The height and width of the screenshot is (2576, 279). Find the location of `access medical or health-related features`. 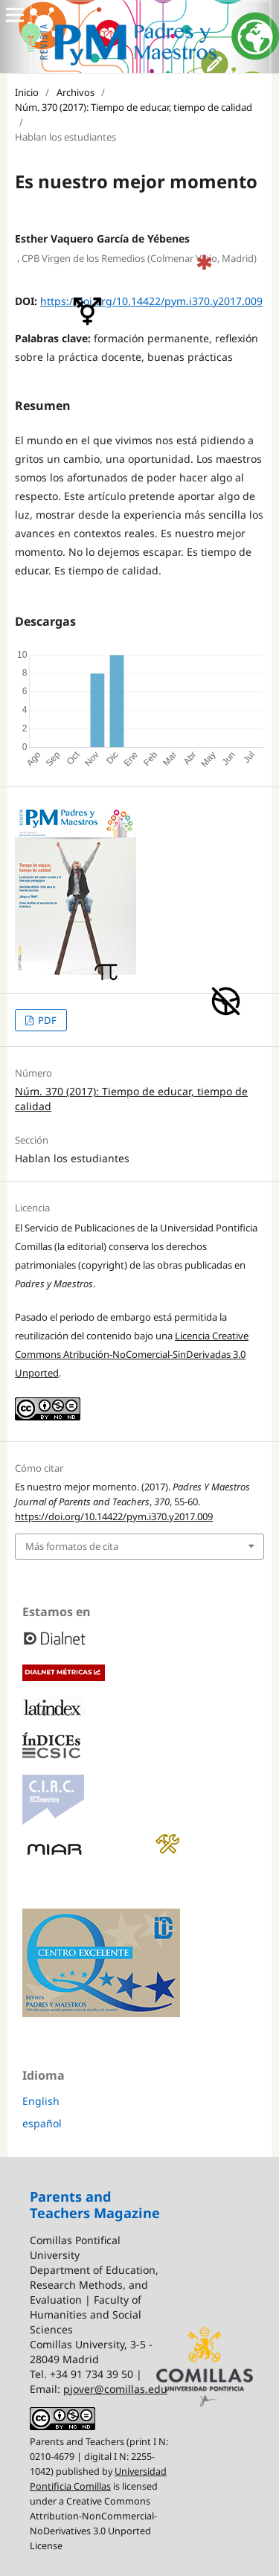

access medical or health-related features is located at coordinates (204, 262).